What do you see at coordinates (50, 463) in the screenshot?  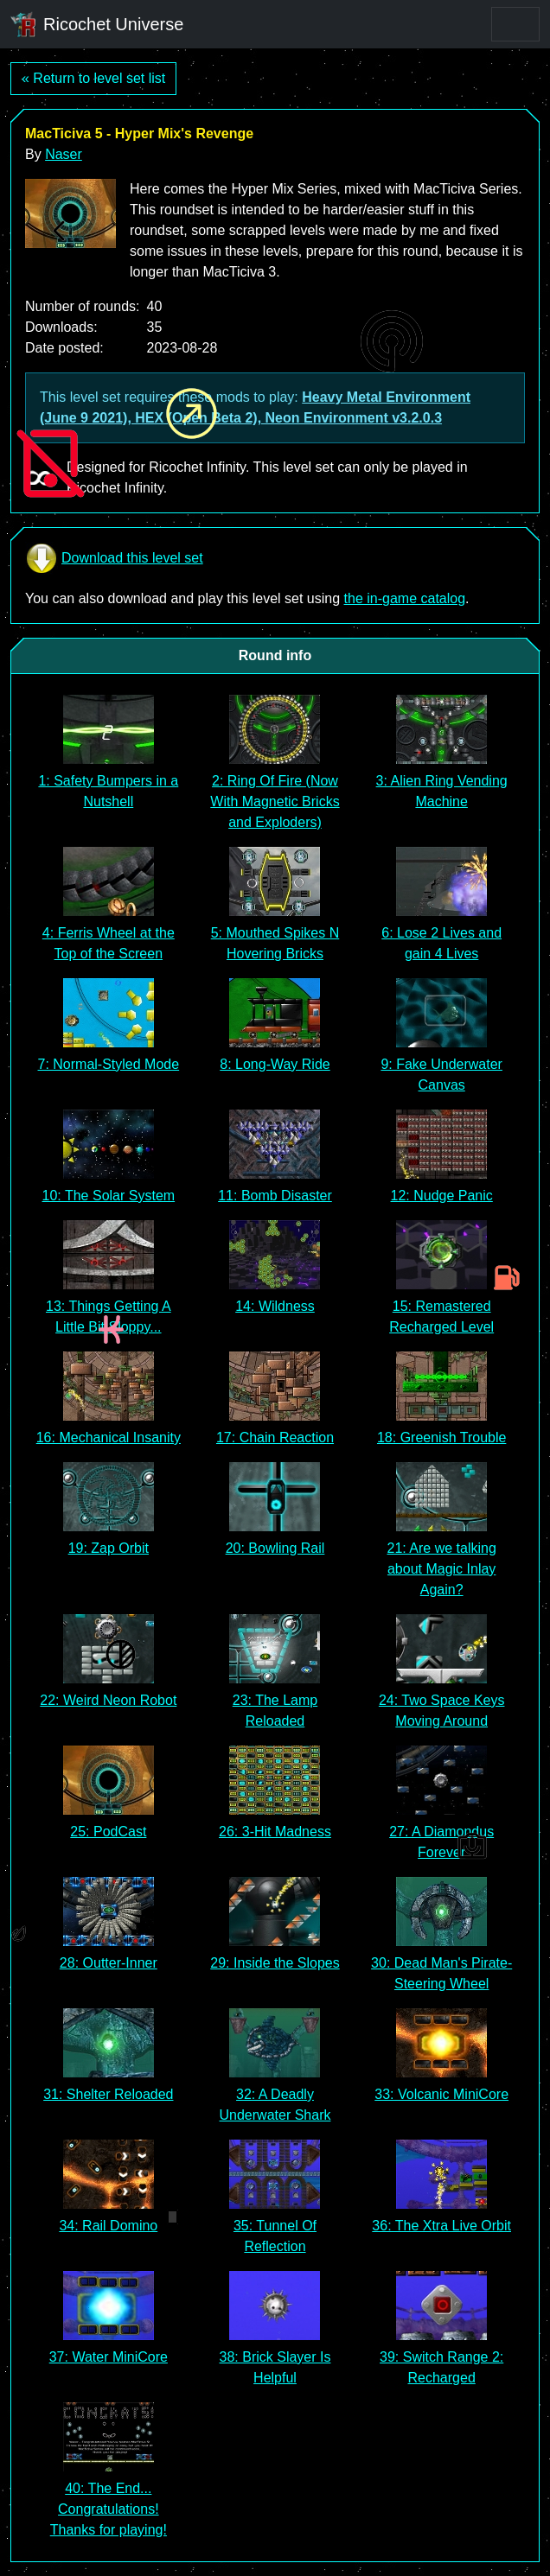 I see `tablet device is disabled or unavailable` at bounding box center [50, 463].